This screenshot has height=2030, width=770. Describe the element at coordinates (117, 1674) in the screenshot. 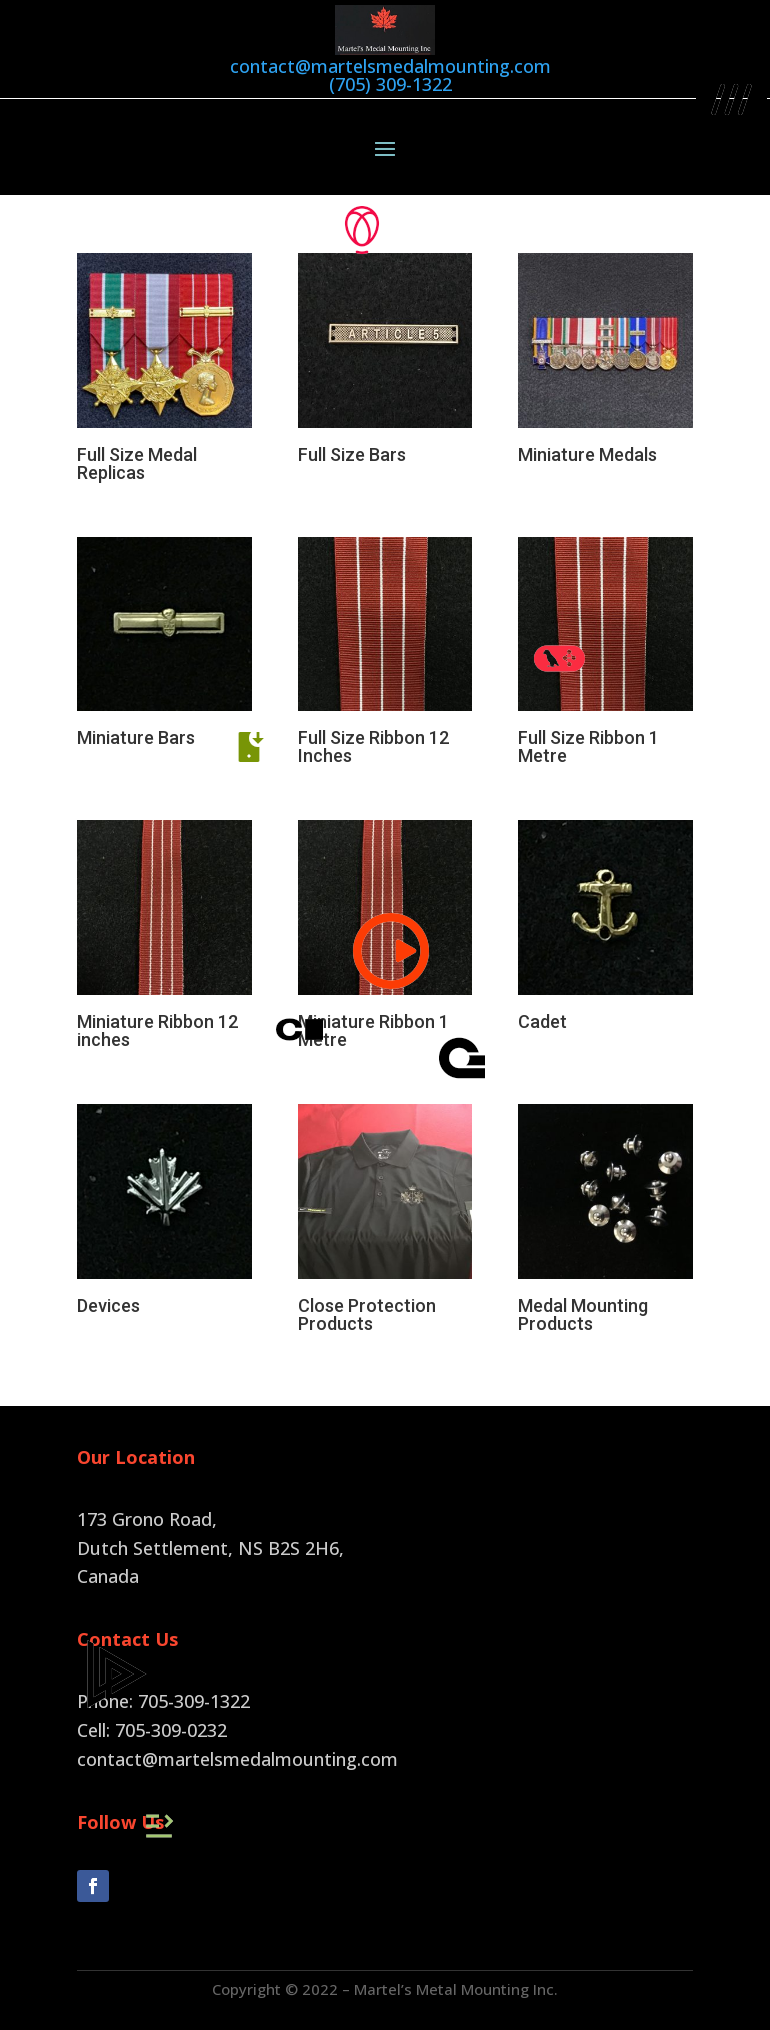

I see `open lapce code editor` at that location.